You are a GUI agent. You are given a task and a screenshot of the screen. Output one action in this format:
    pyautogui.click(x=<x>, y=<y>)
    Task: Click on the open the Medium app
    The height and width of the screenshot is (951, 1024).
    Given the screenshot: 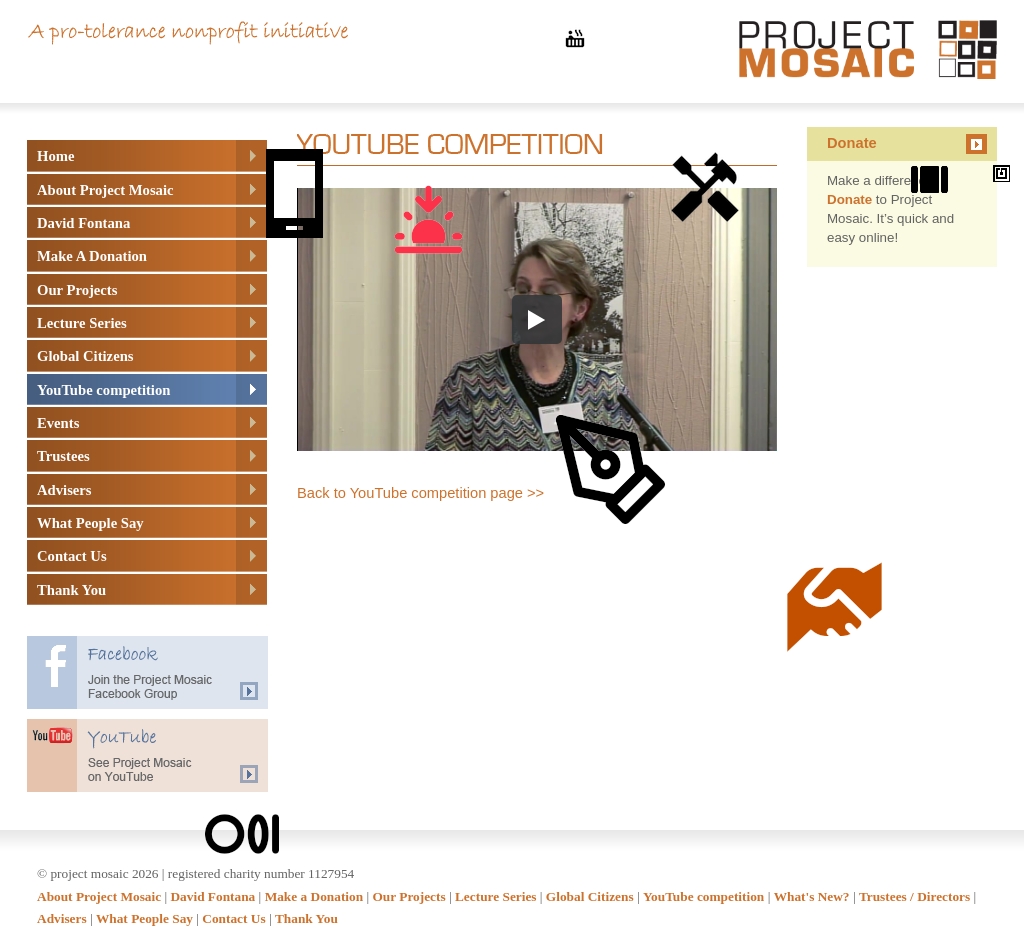 What is the action you would take?
    pyautogui.click(x=242, y=834)
    